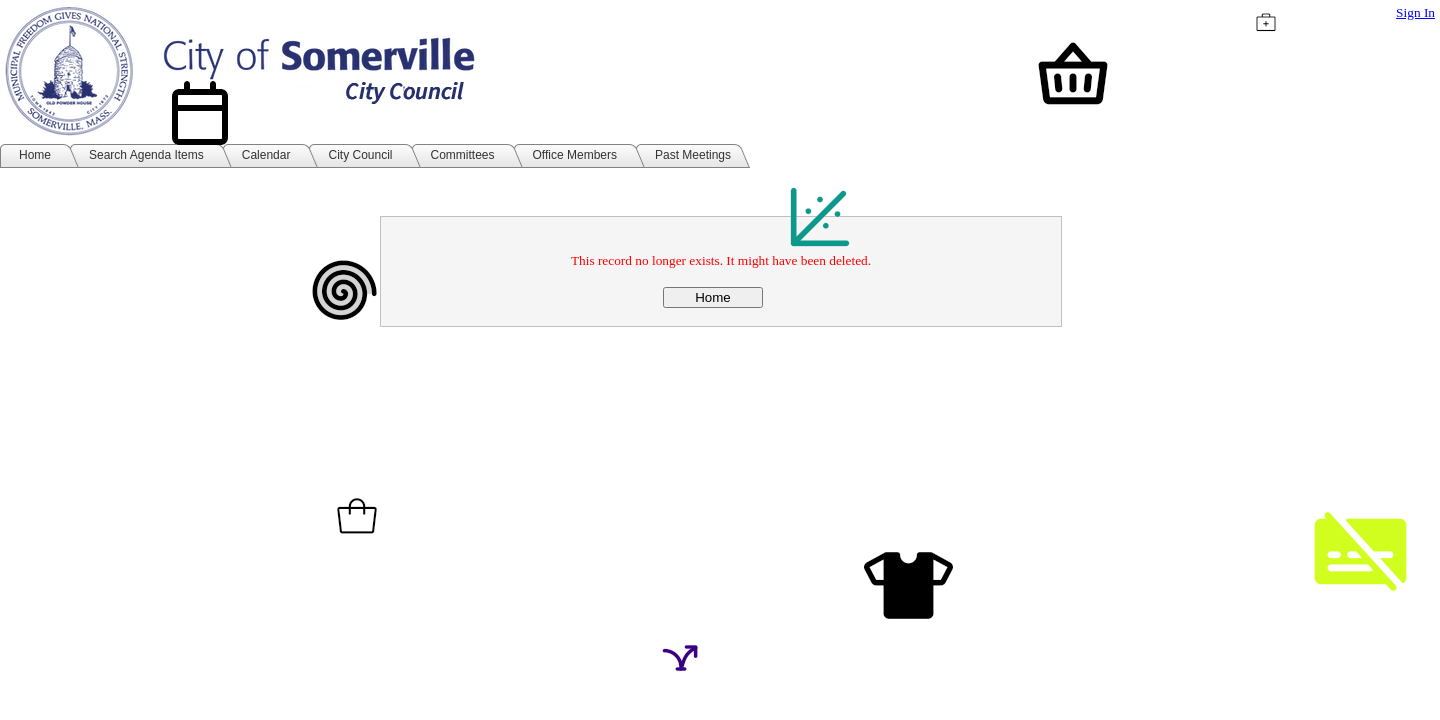 The image size is (1440, 720). I want to click on redirect or reroute content, so click(681, 658).